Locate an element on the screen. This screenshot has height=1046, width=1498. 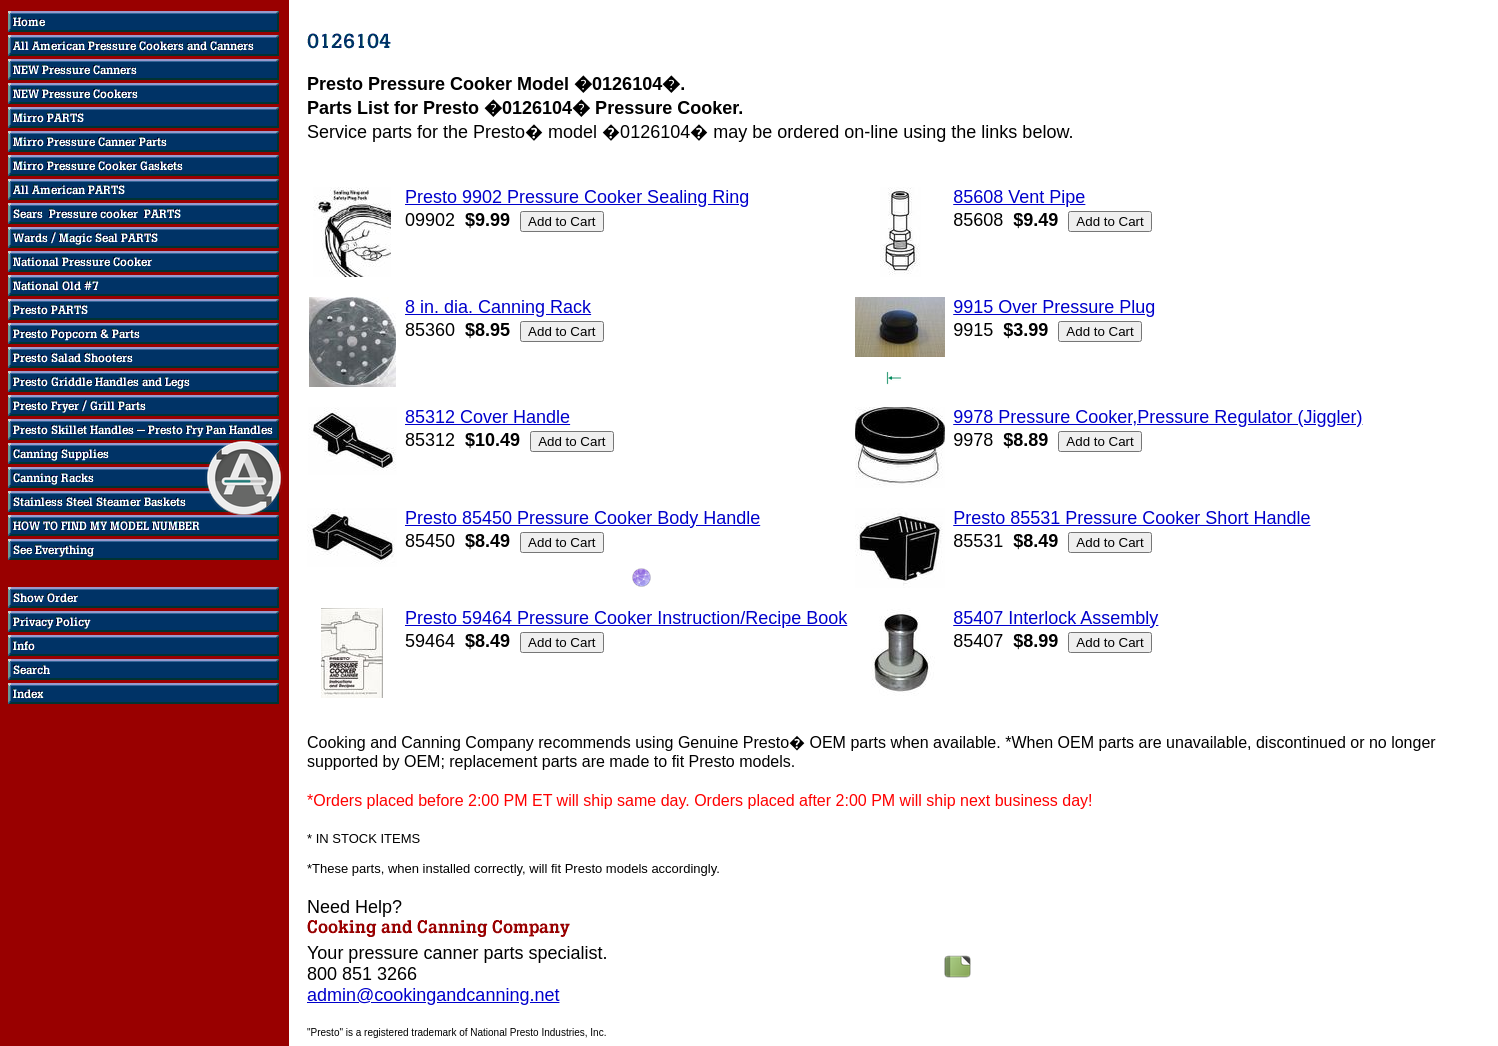
go to the first item in a list or sequence is located at coordinates (894, 378).